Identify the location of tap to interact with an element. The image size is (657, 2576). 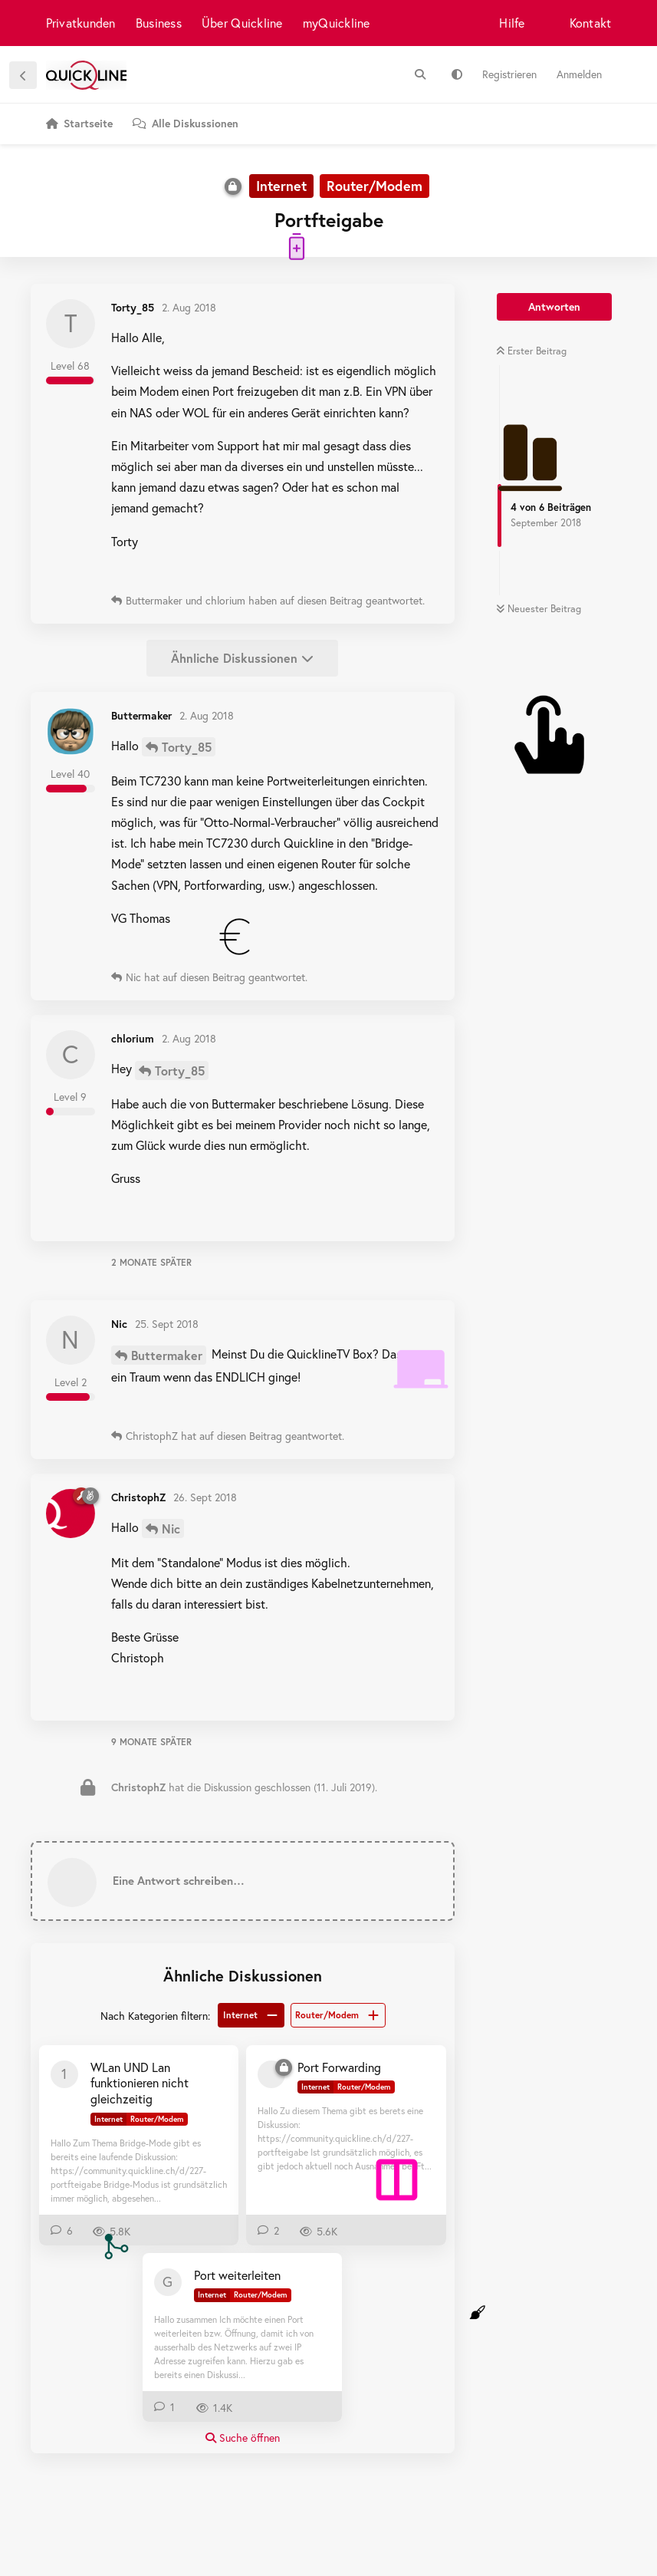
(549, 736).